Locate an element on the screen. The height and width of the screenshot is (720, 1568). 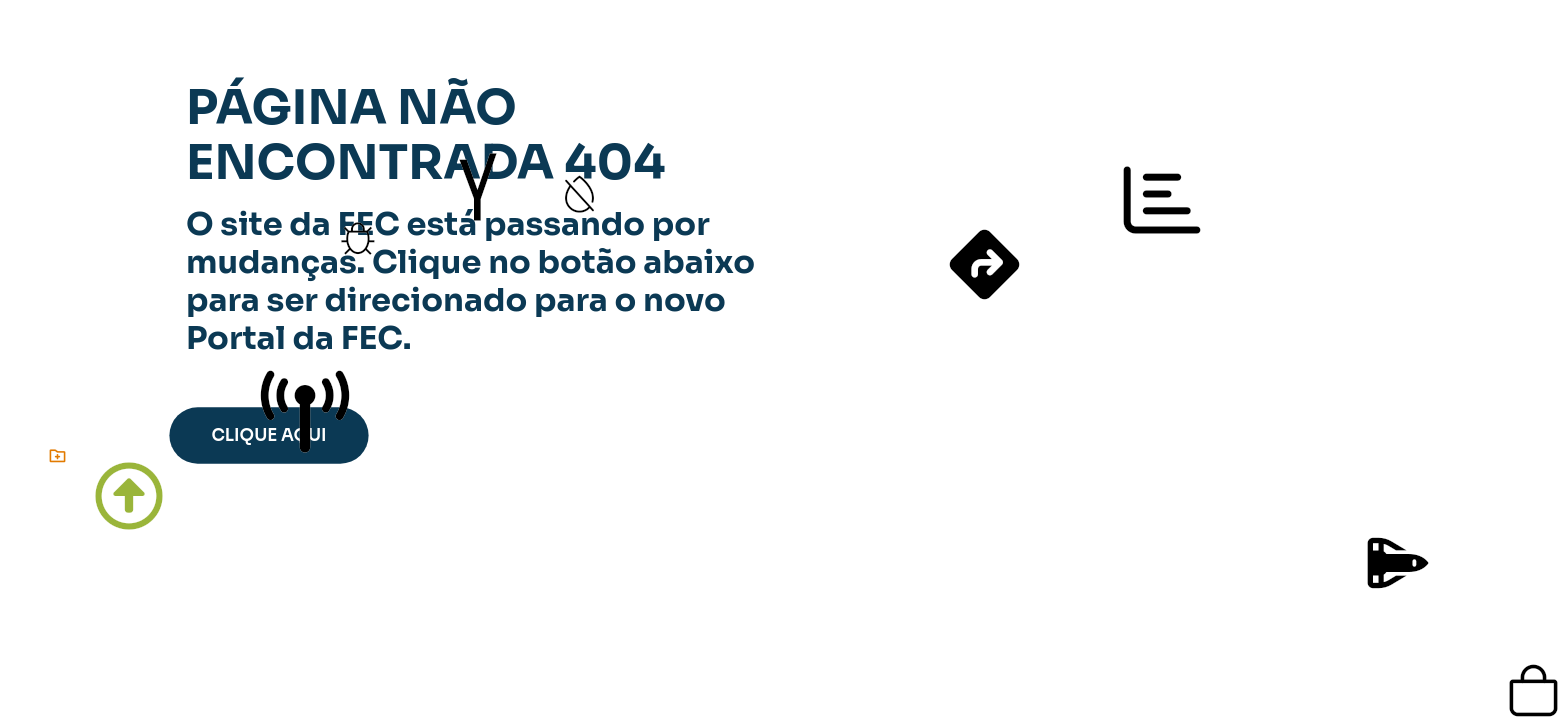
create a new folder is located at coordinates (57, 455).